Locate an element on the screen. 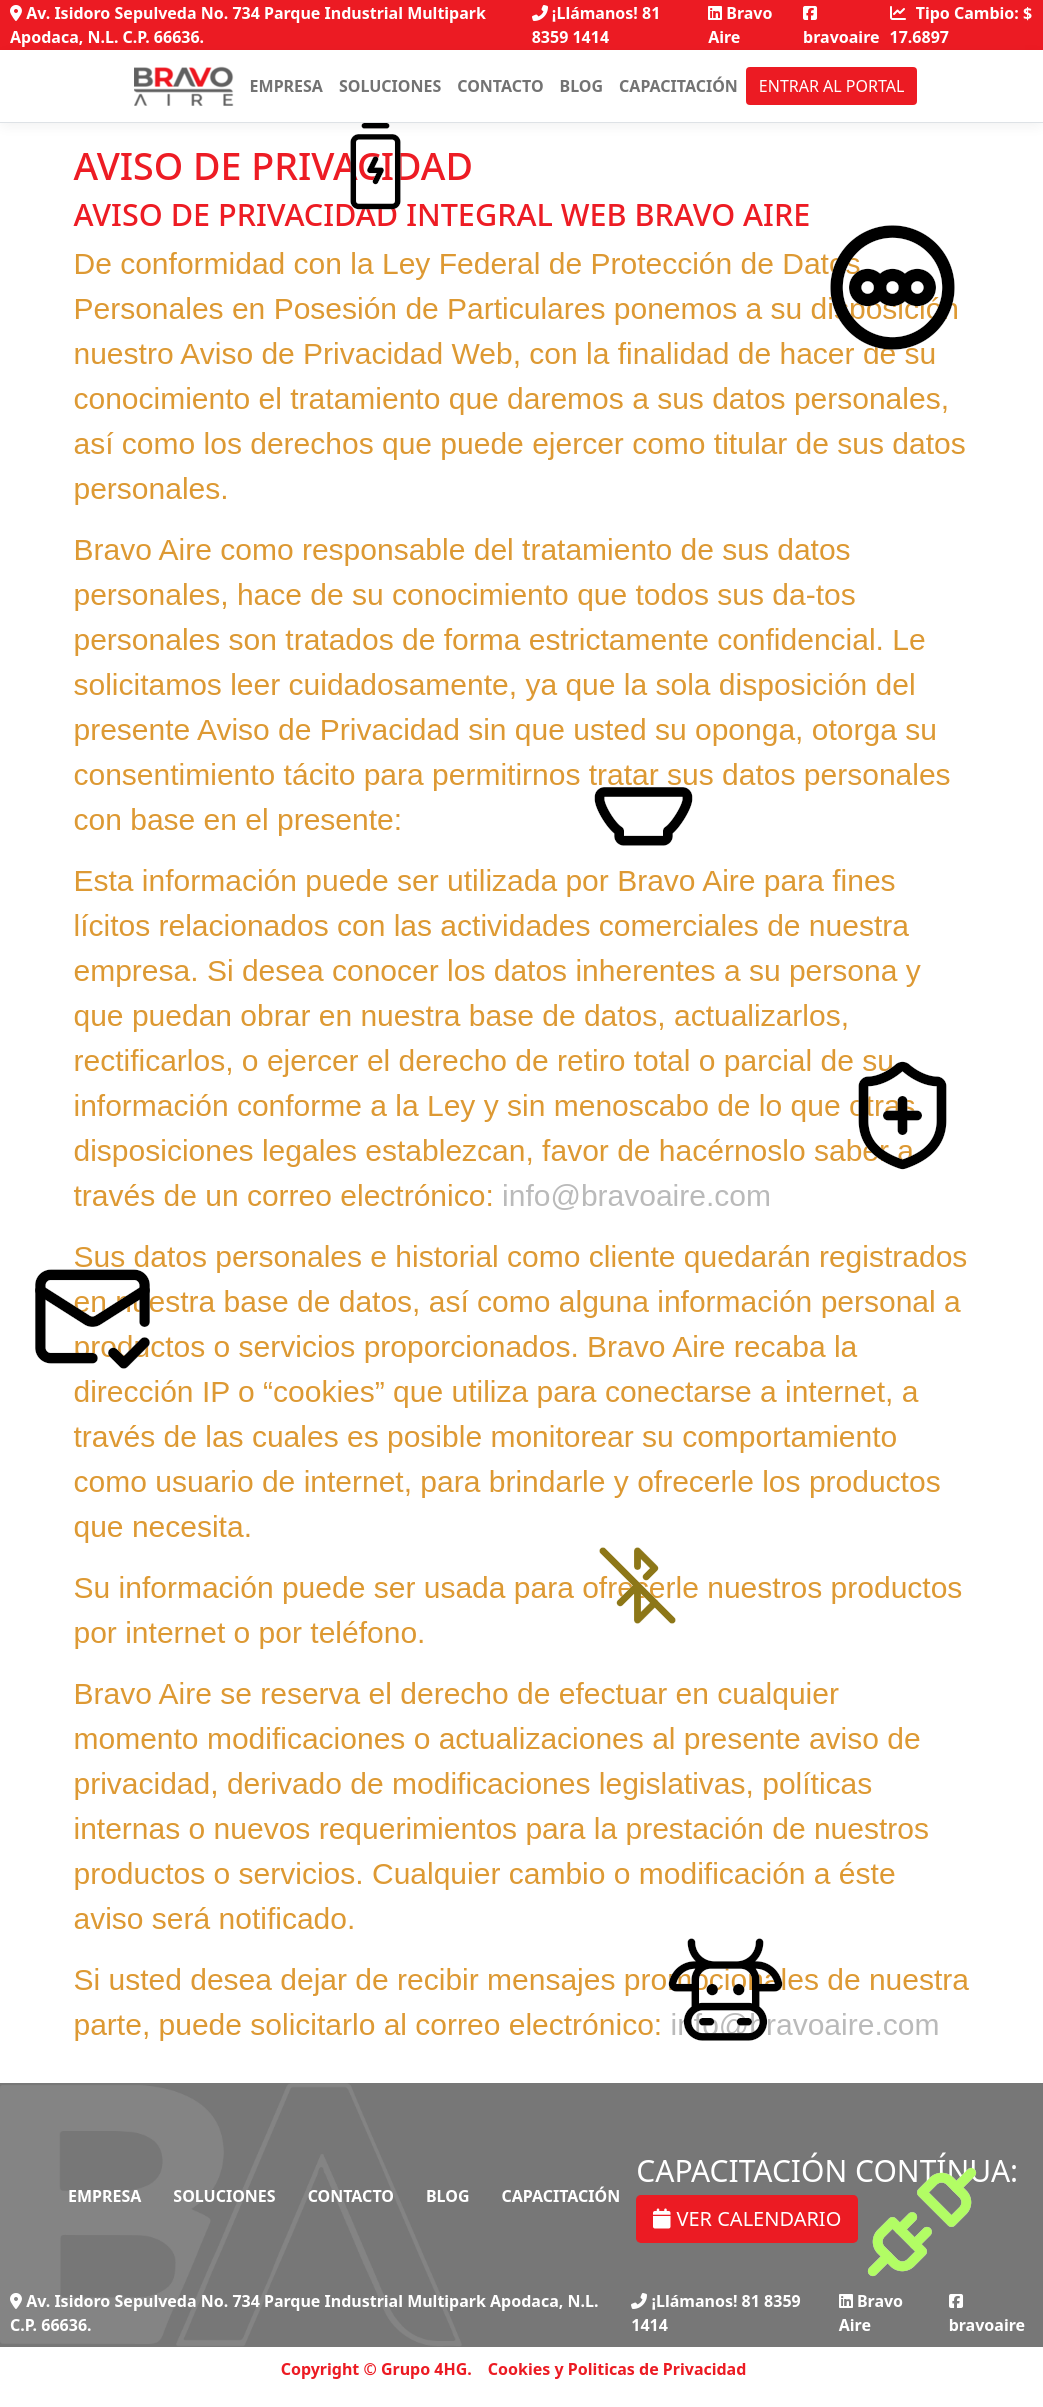 Image resolution: width=1043 pixels, height=2407 pixels. disconnect from a device or service is located at coordinates (922, 2222).